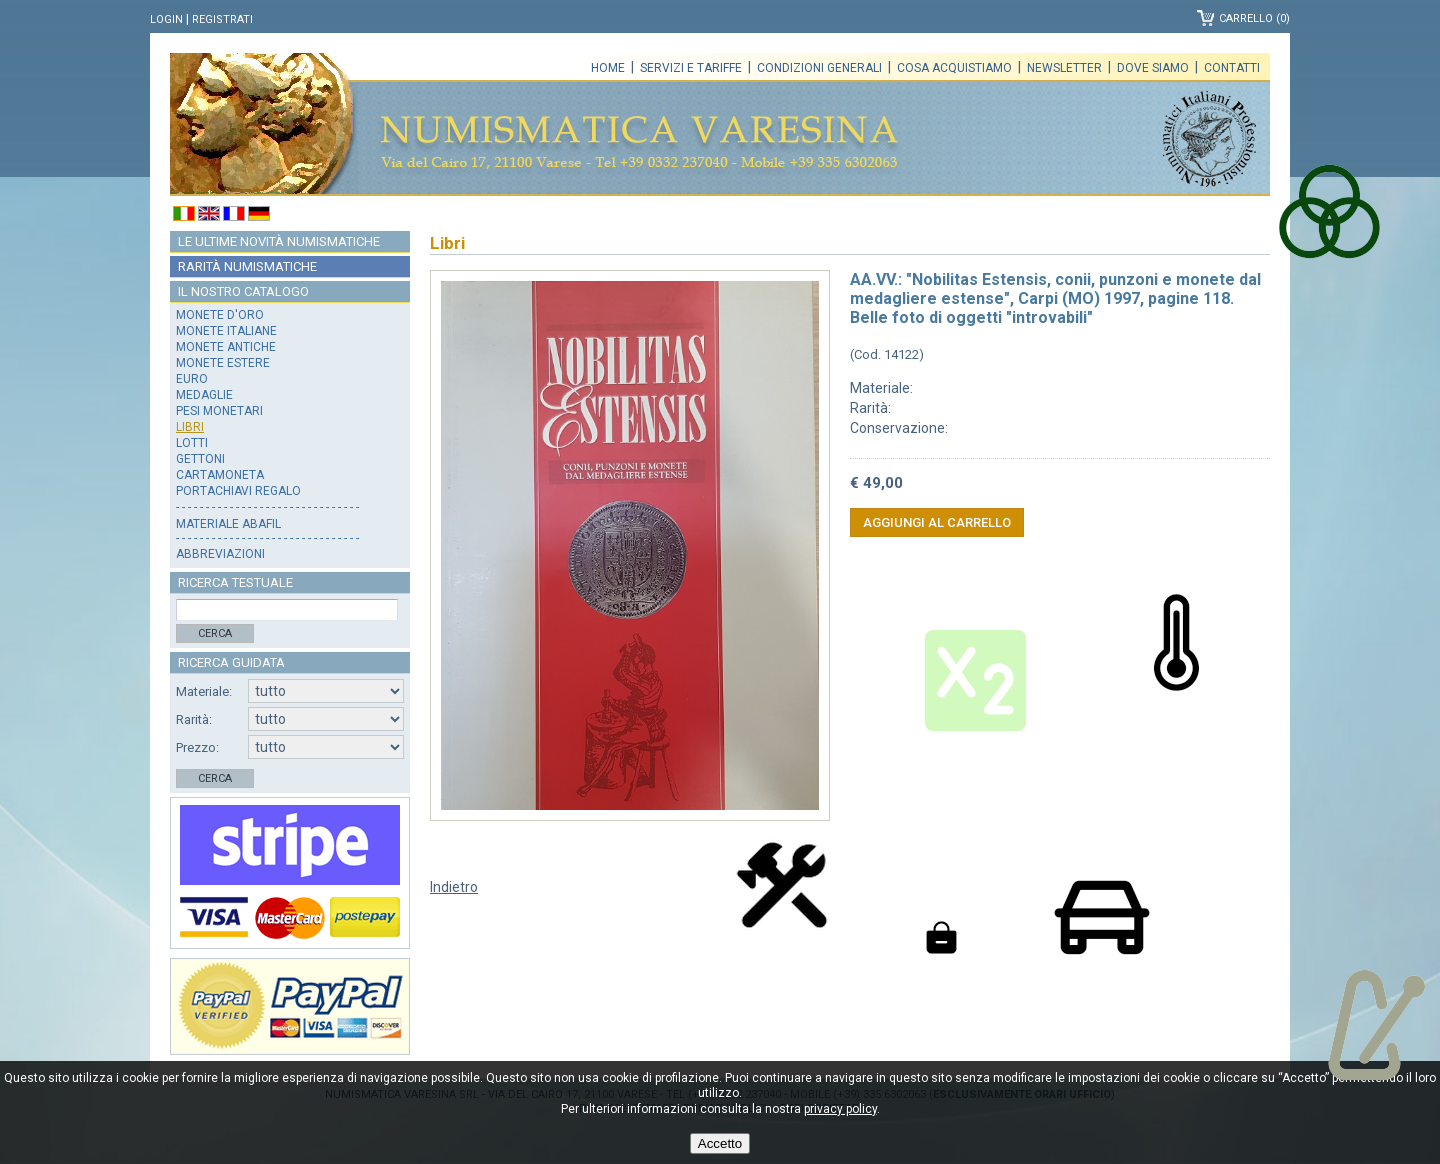 This screenshot has height=1164, width=1440. I want to click on remove item from shopping bag, so click(941, 937).